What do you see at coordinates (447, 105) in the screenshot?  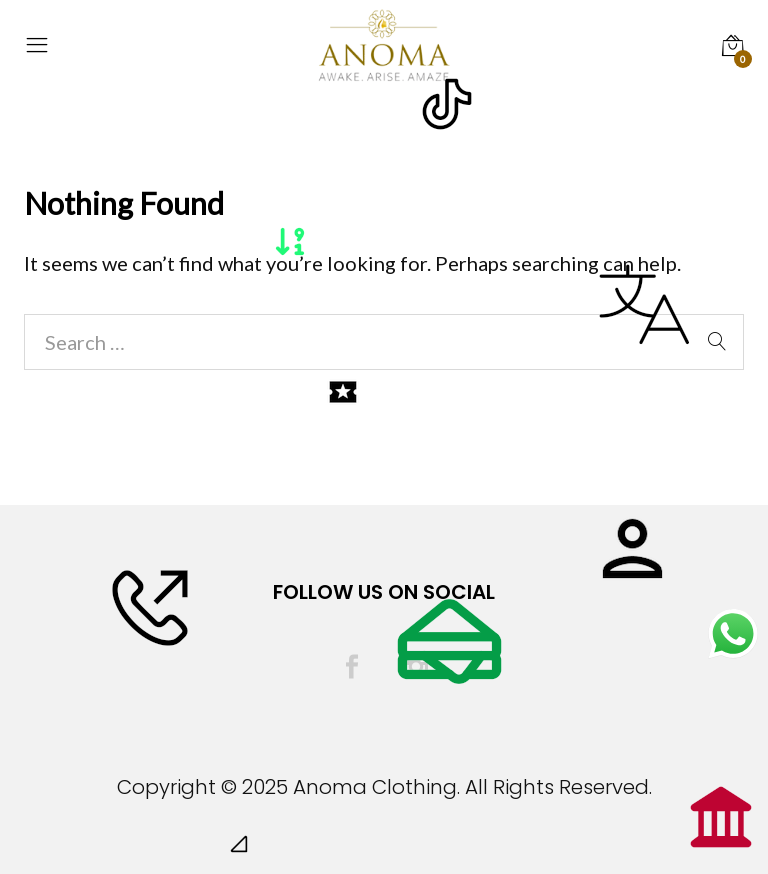 I see `open TikTok app` at bounding box center [447, 105].